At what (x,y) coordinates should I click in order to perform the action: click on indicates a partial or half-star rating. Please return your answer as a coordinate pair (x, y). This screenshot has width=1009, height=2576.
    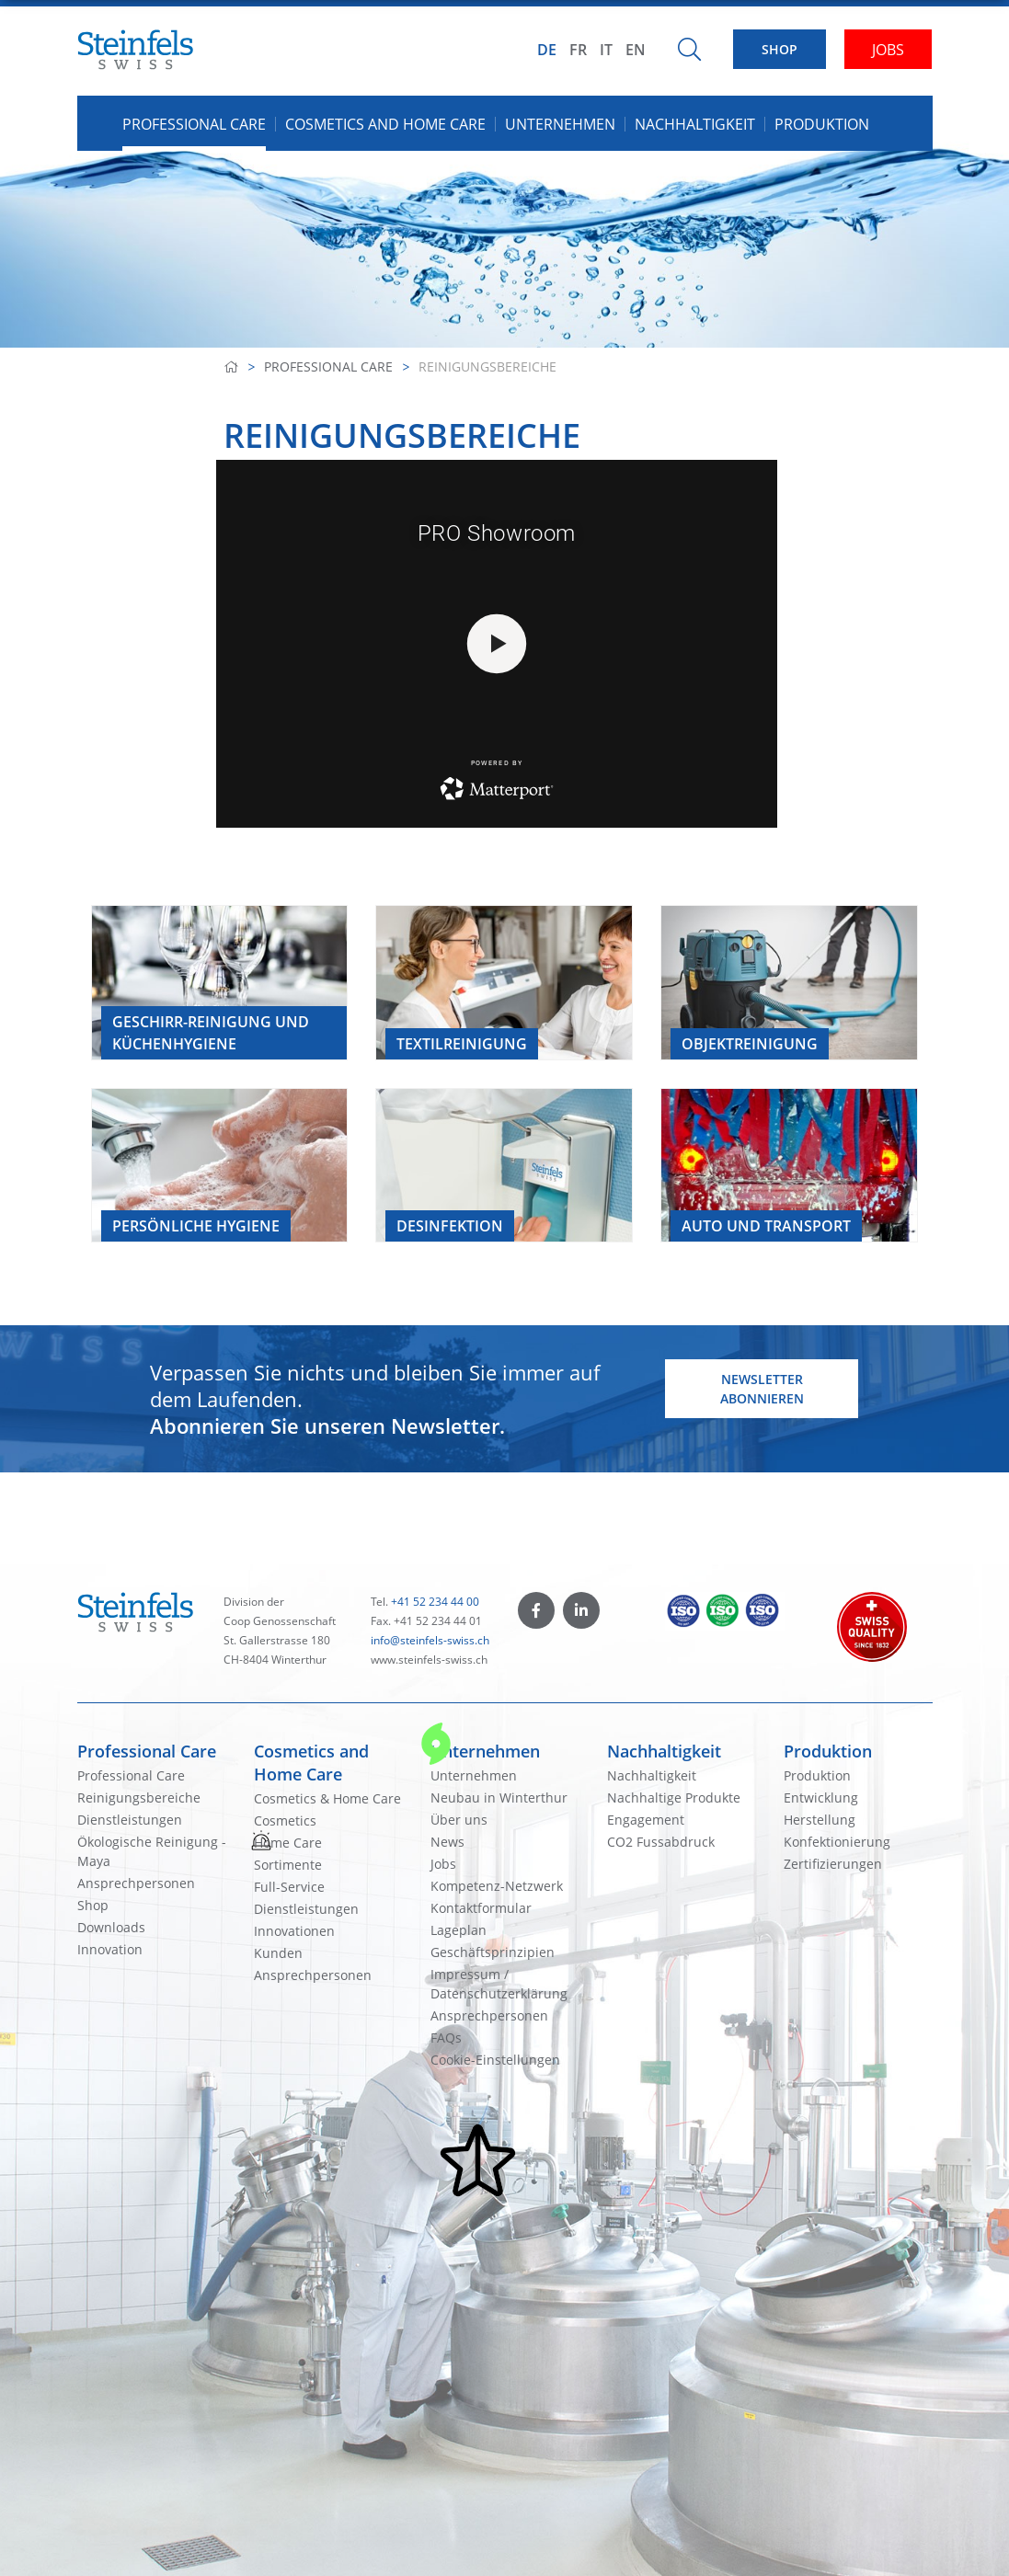
    Looking at the image, I should click on (477, 2161).